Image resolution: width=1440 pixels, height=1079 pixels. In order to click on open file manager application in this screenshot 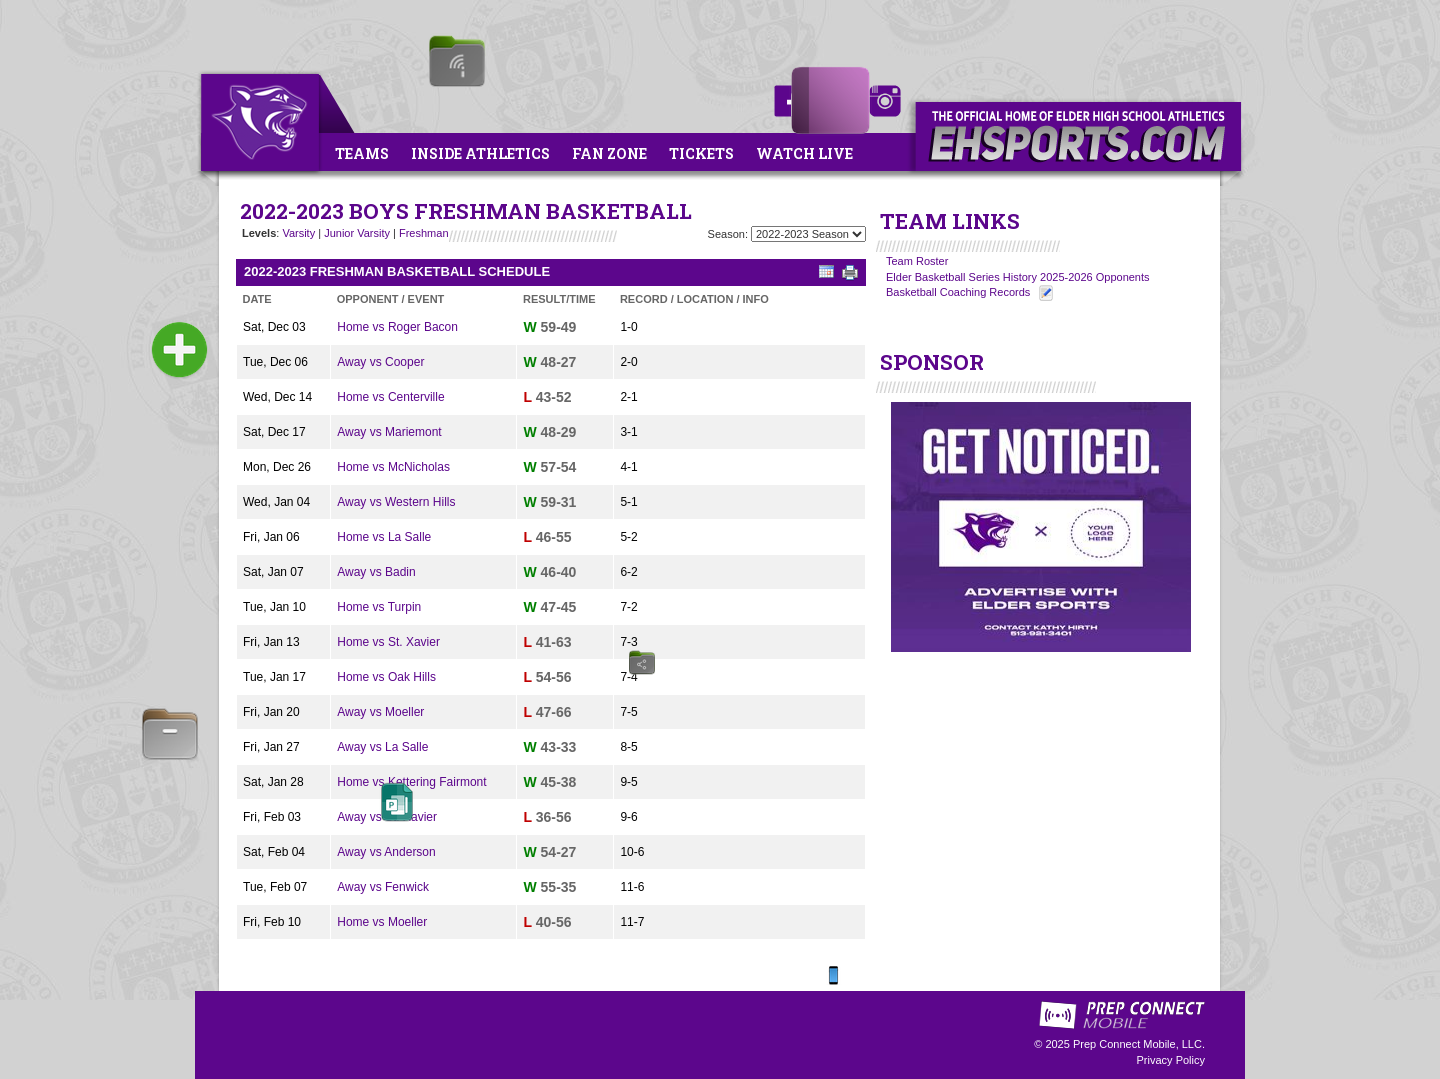, I will do `click(170, 734)`.